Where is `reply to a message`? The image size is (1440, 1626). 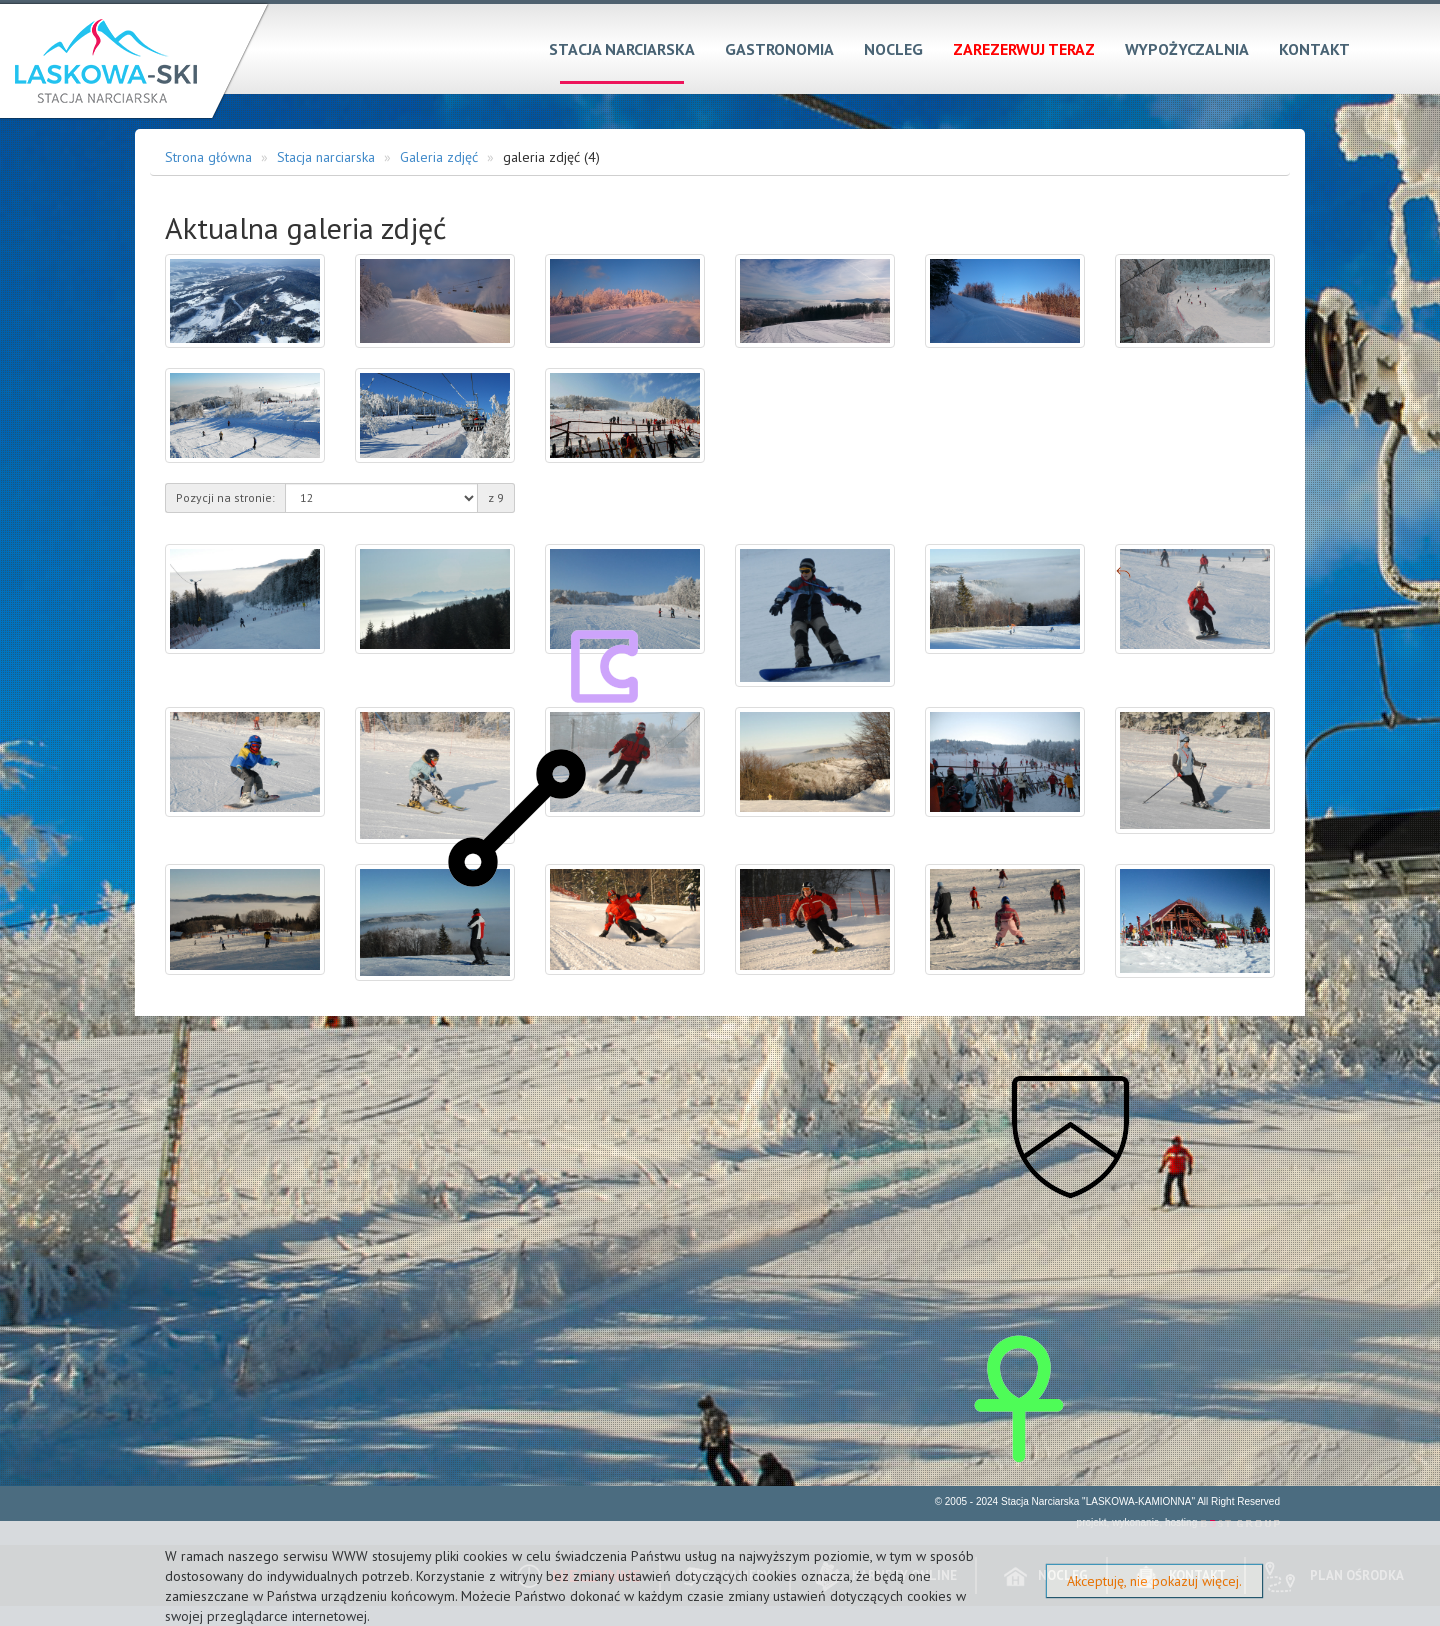 reply to a message is located at coordinates (1123, 572).